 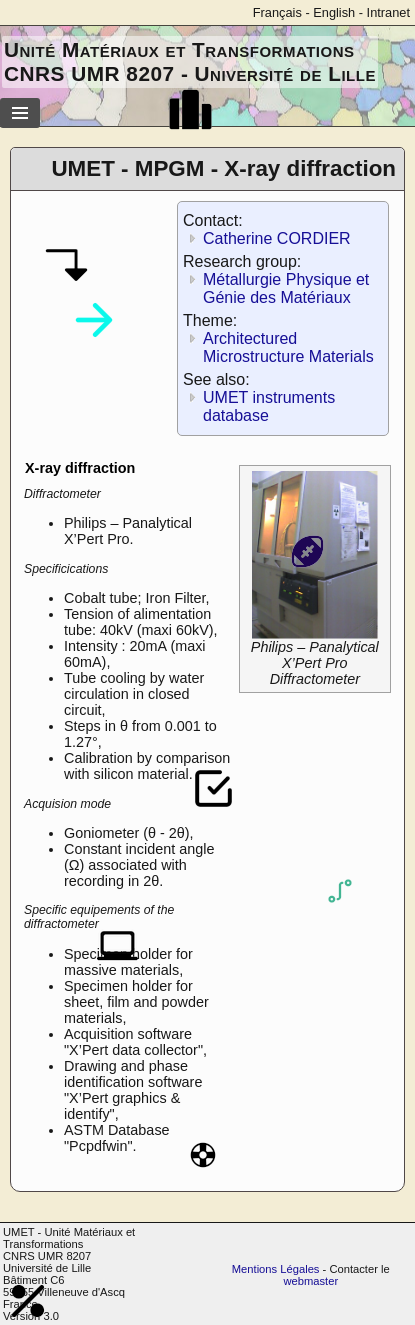 I want to click on move item right then down, so click(x=66, y=263).